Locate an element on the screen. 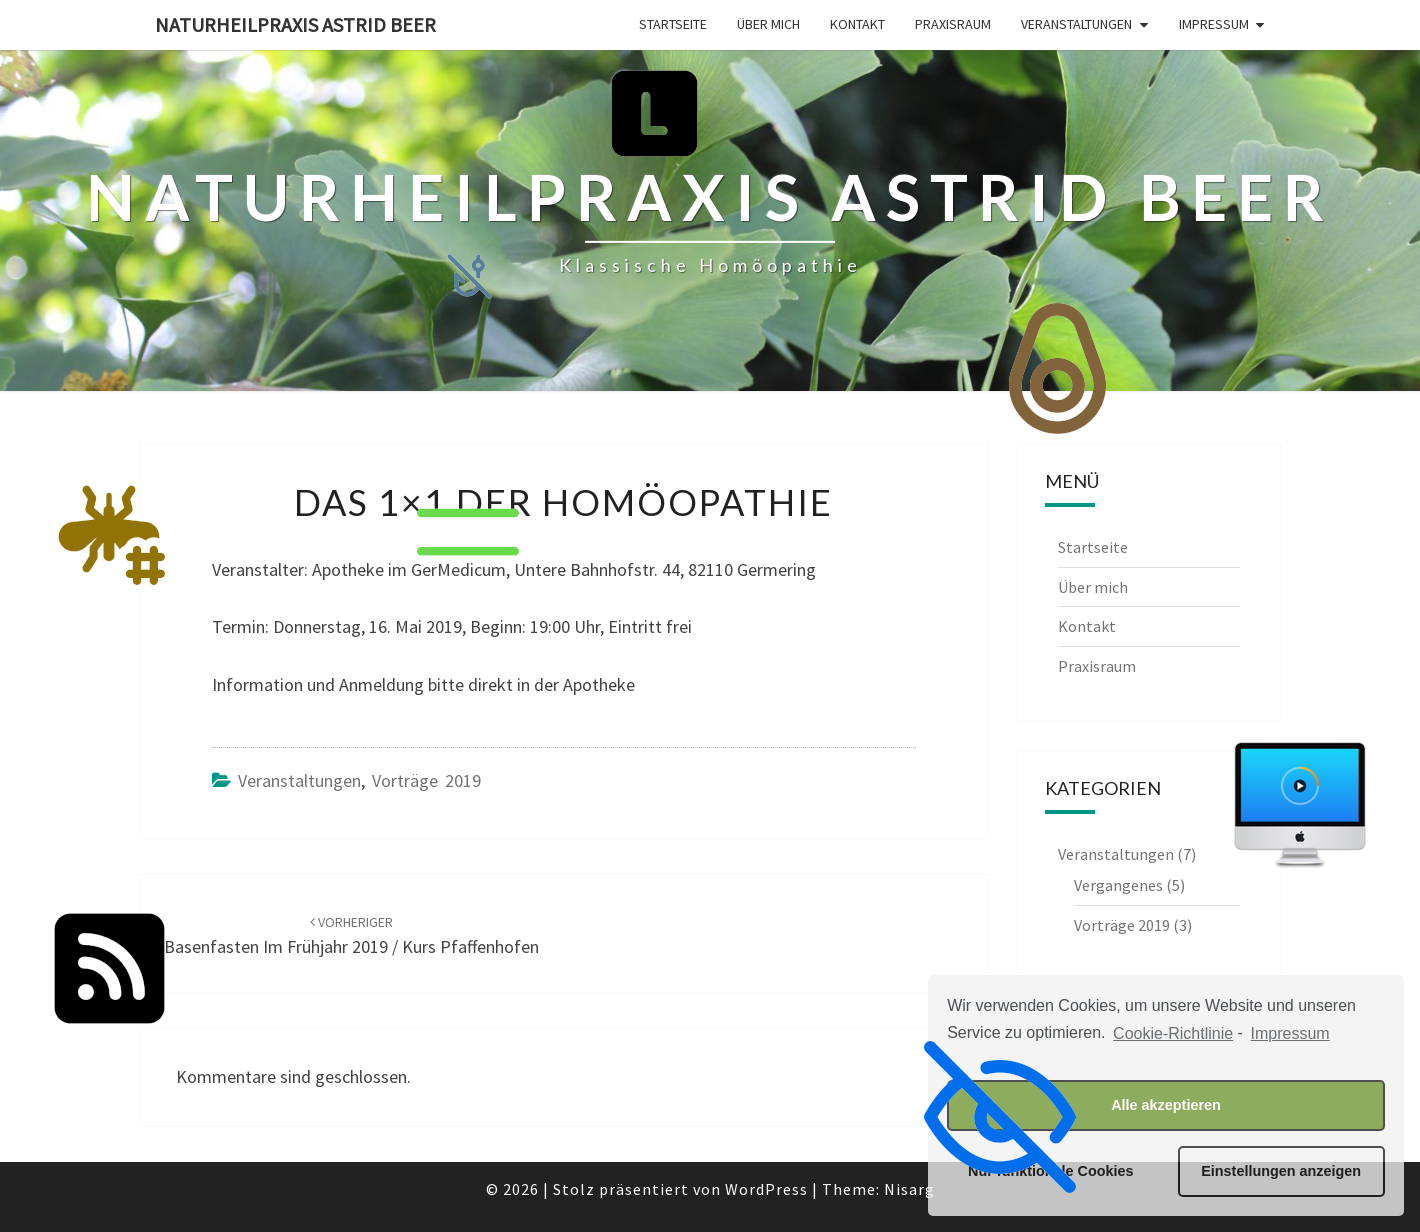  mosquito protection or pest control settings is located at coordinates (109, 529).